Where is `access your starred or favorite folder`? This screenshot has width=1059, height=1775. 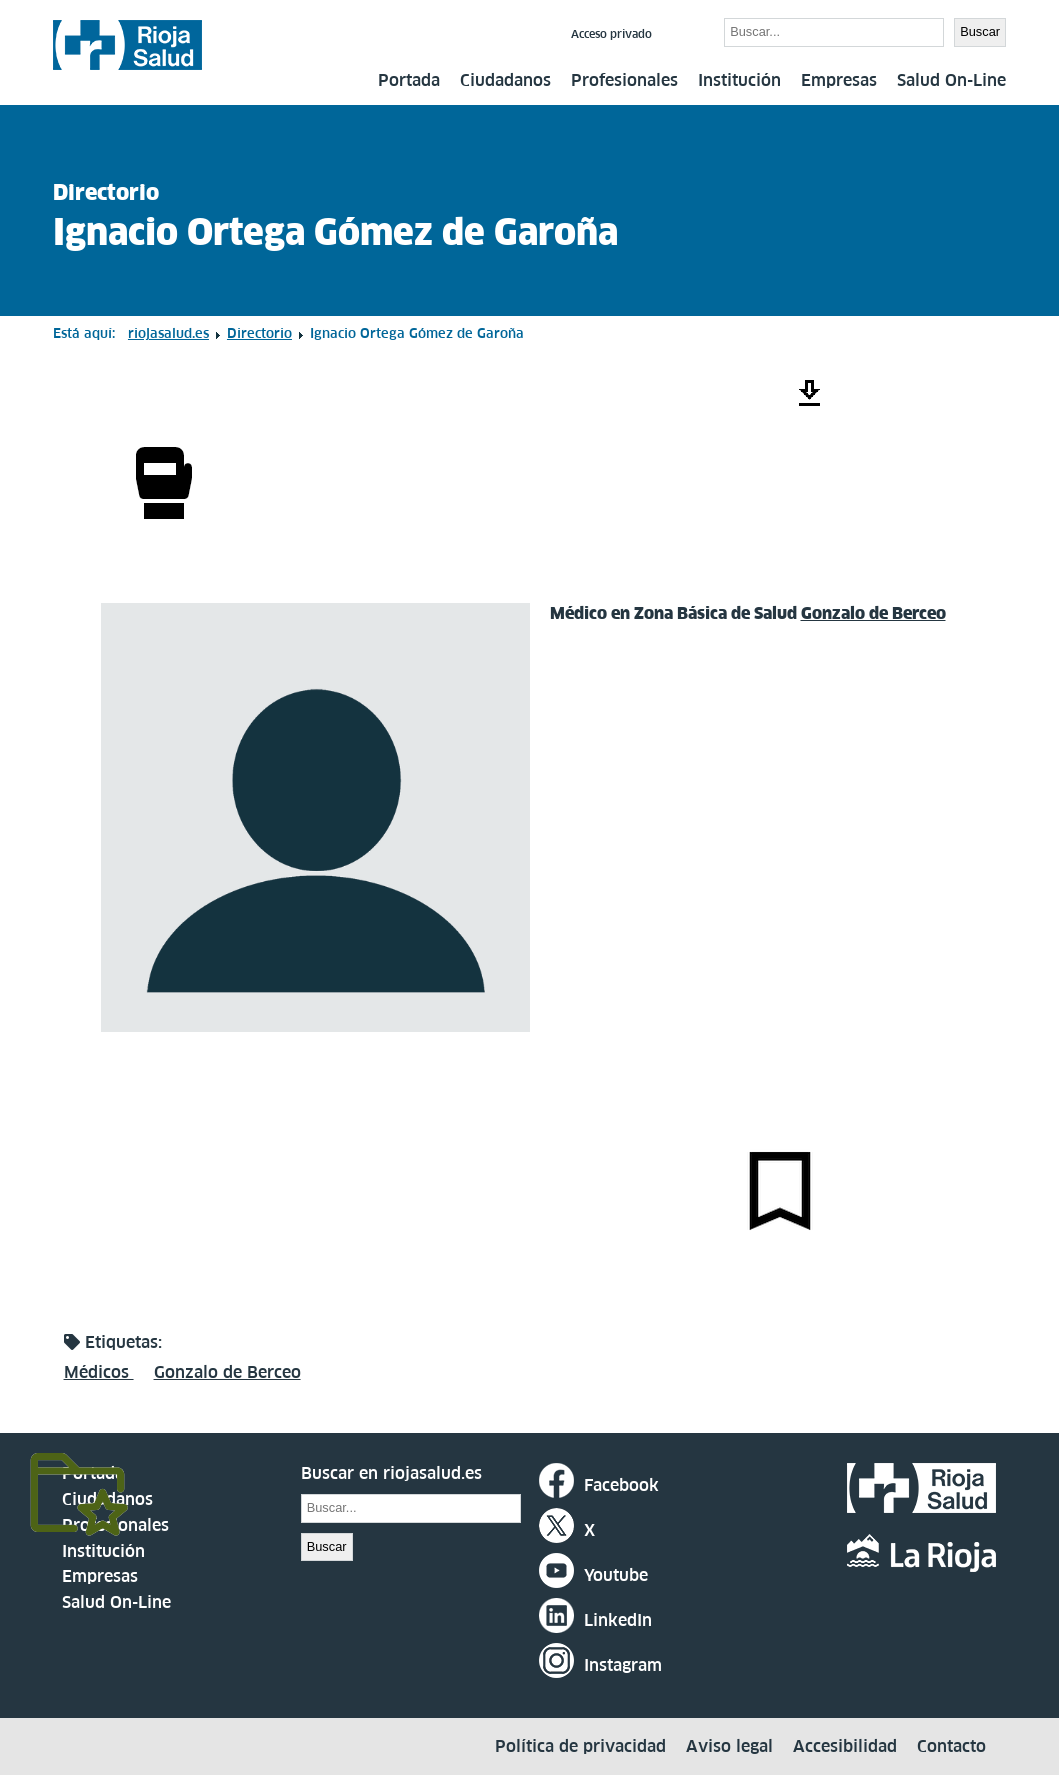
access your starred or favorite folder is located at coordinates (77, 1492).